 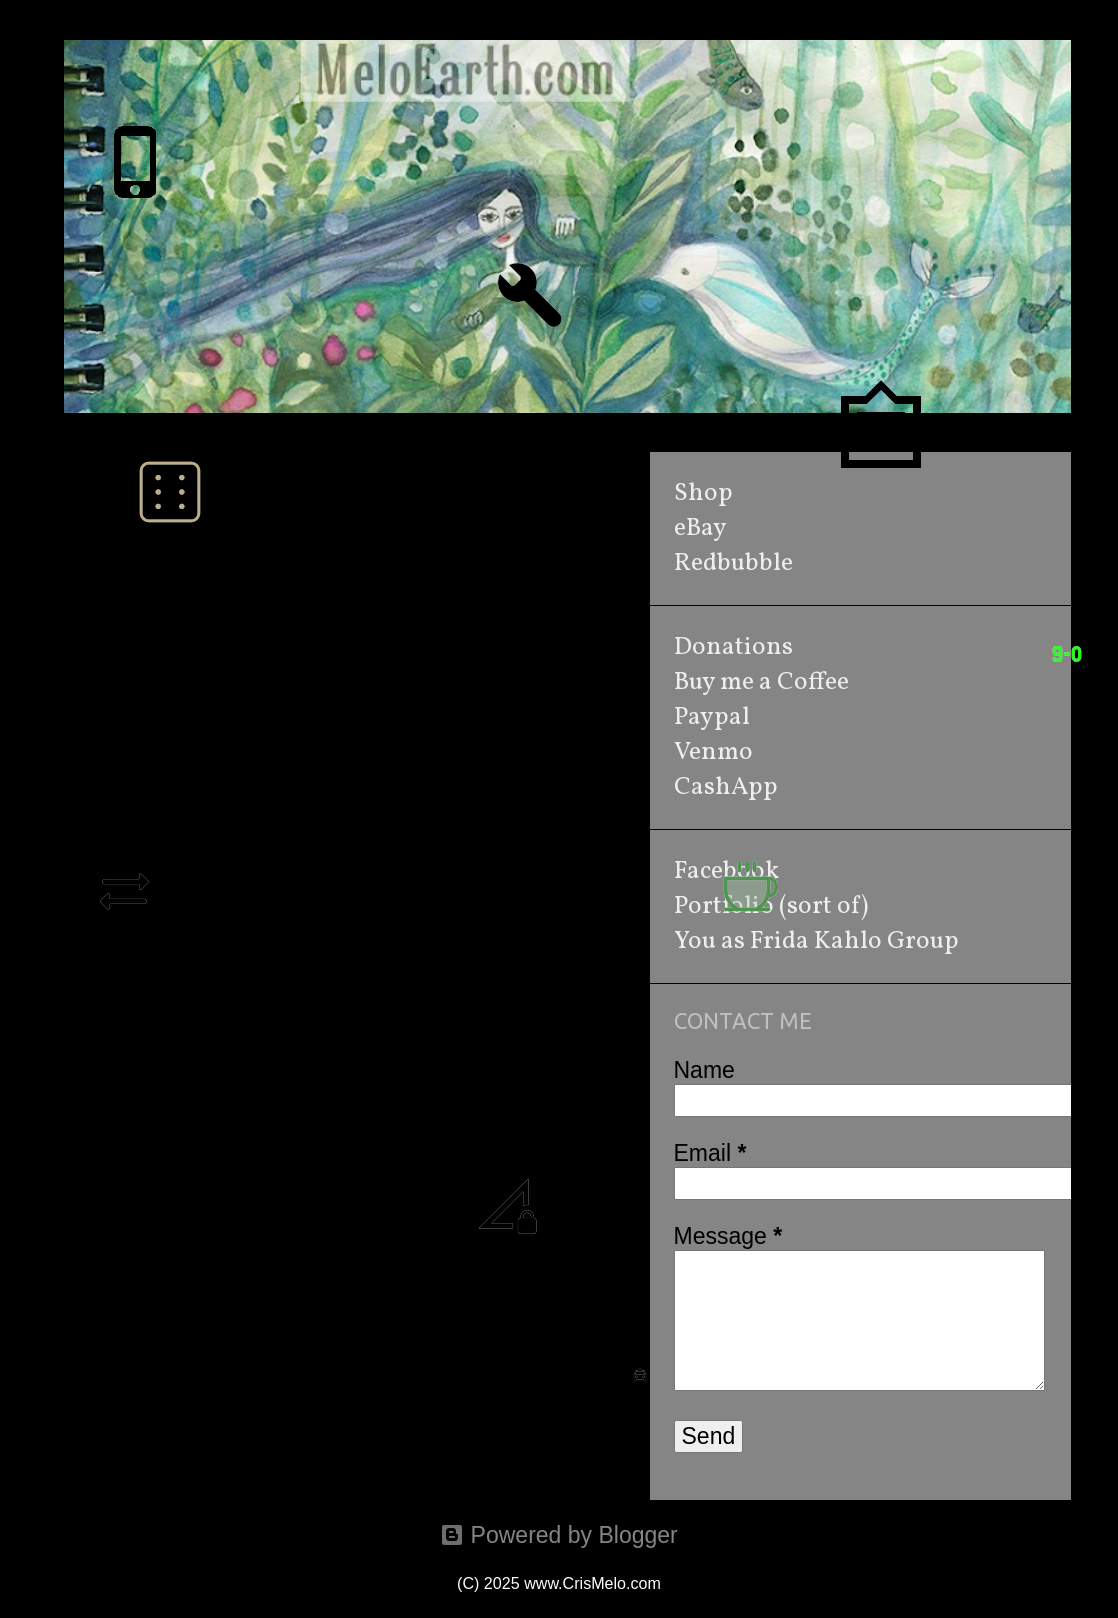 What do you see at coordinates (170, 492) in the screenshot?
I see `randomize or shuffle content` at bounding box center [170, 492].